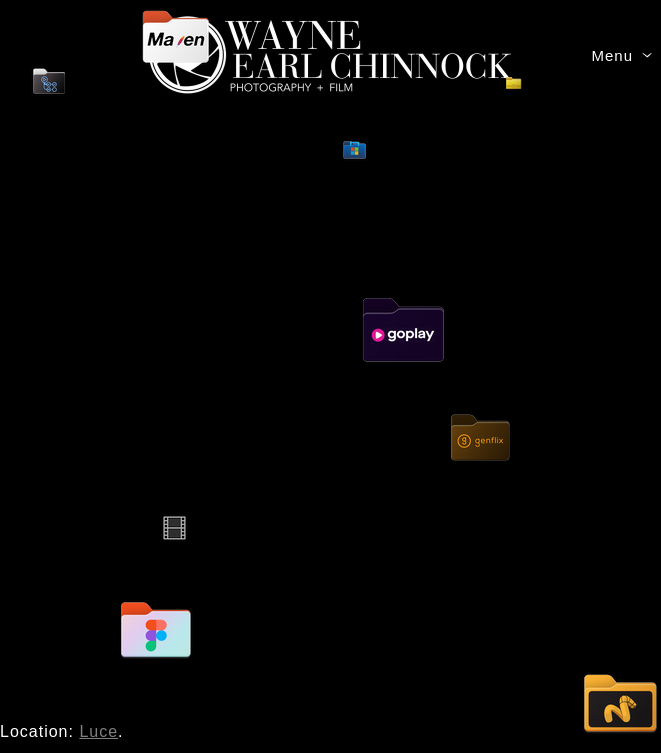 The height and width of the screenshot is (753, 661). I want to click on open microsoft store downloads folder, so click(354, 150).